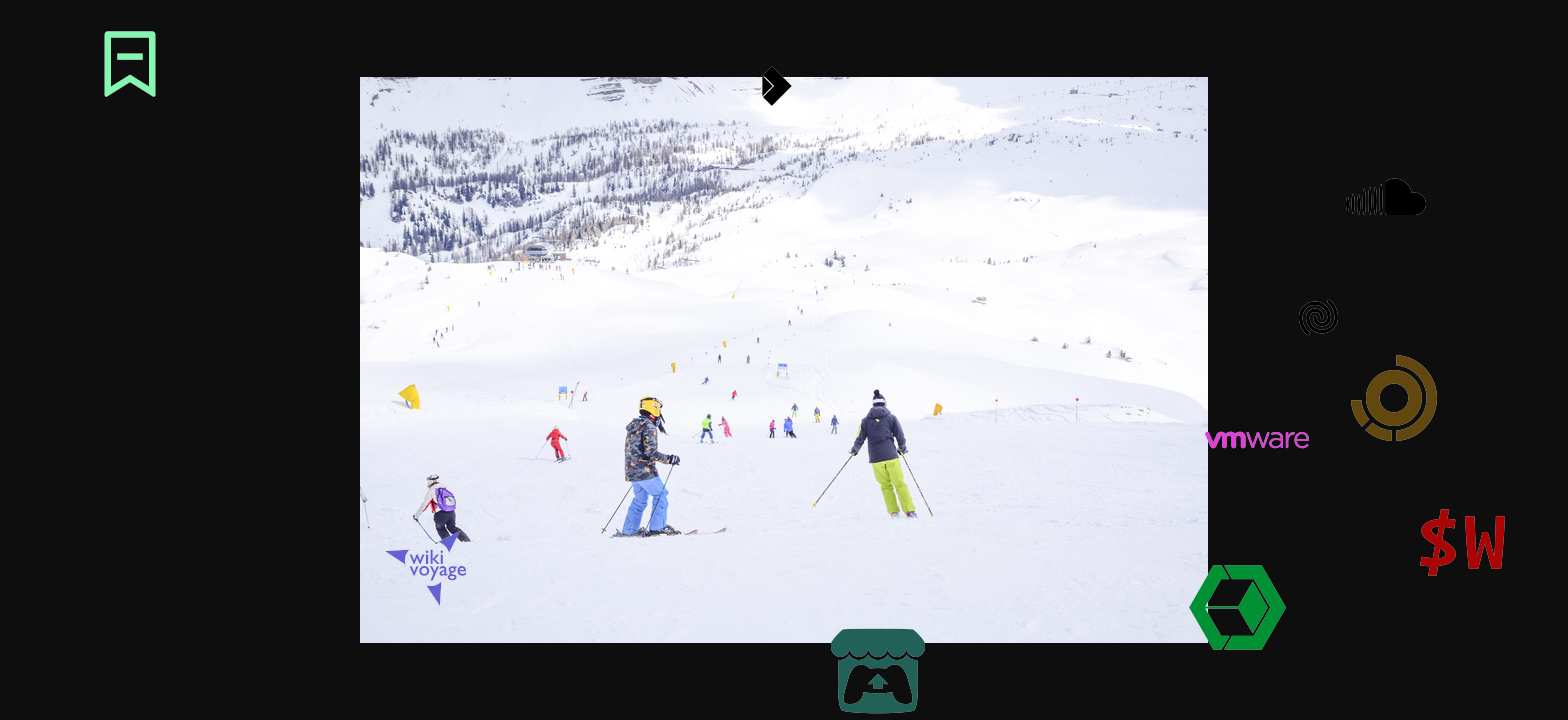 This screenshot has width=1568, height=720. What do you see at coordinates (1318, 317) in the screenshot?
I see `lucide icon library logo` at bounding box center [1318, 317].